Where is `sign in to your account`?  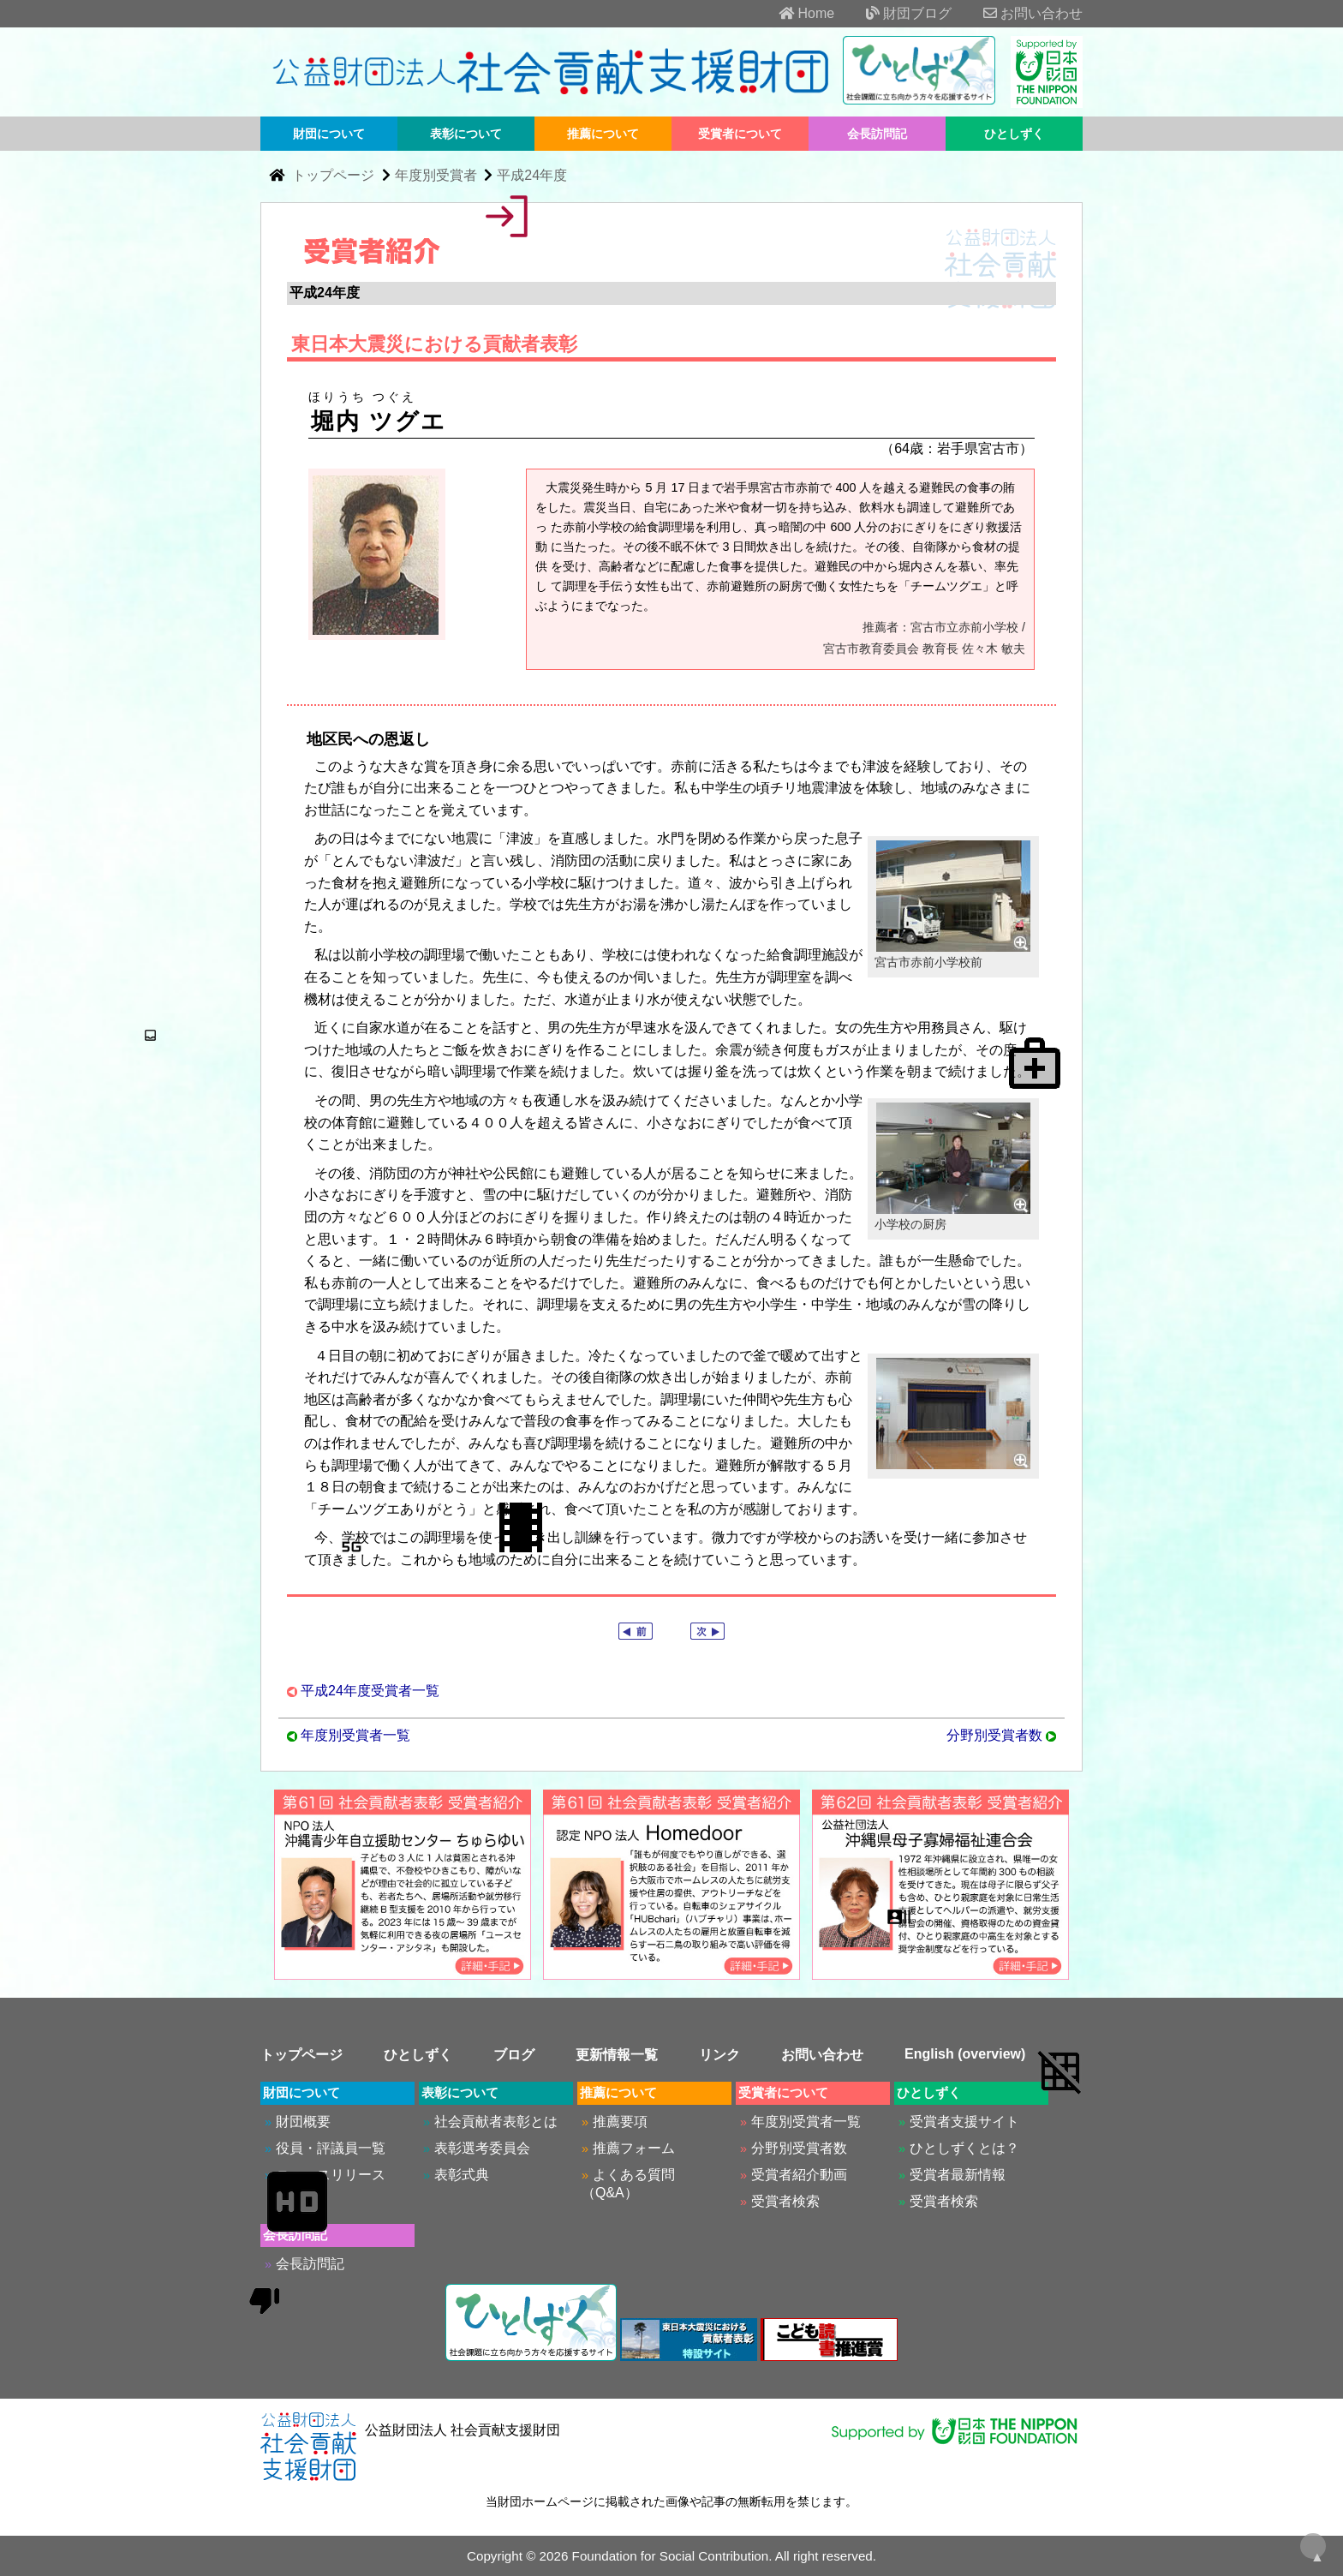 sign in to your account is located at coordinates (510, 216).